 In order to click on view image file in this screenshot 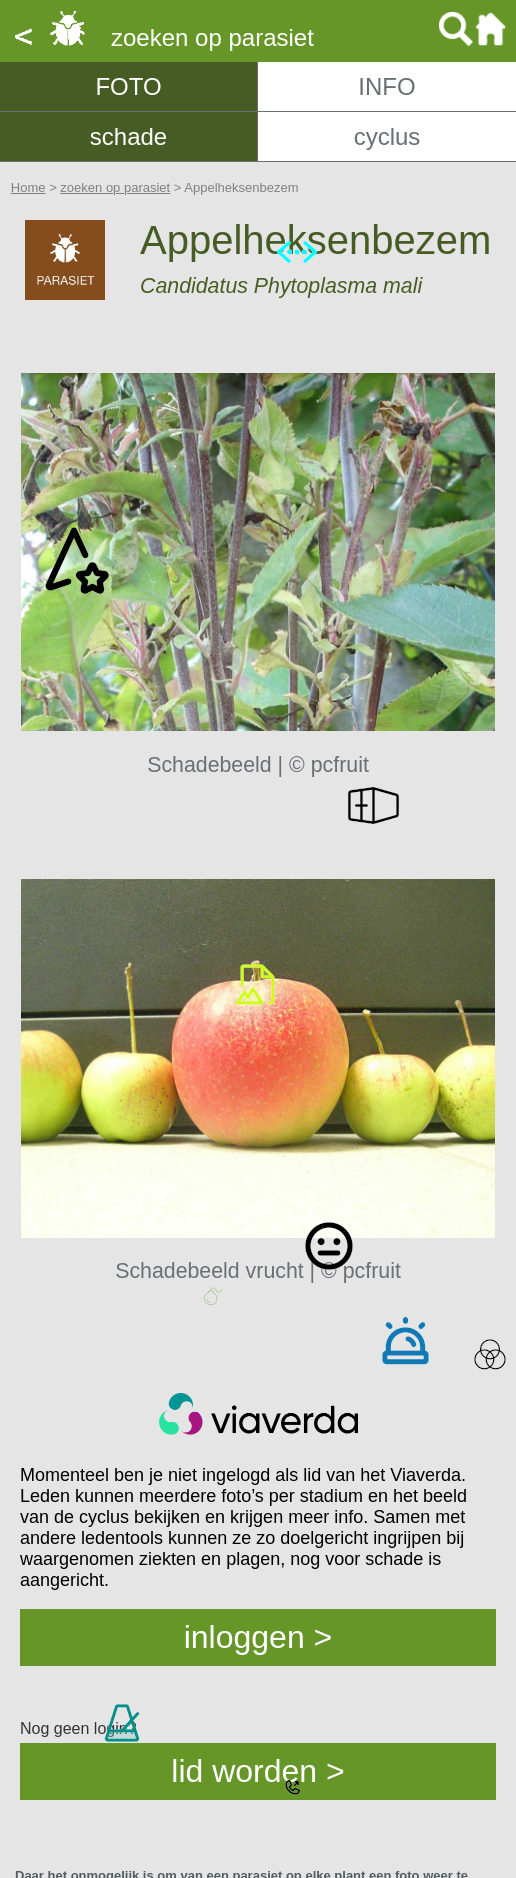, I will do `click(257, 984)`.